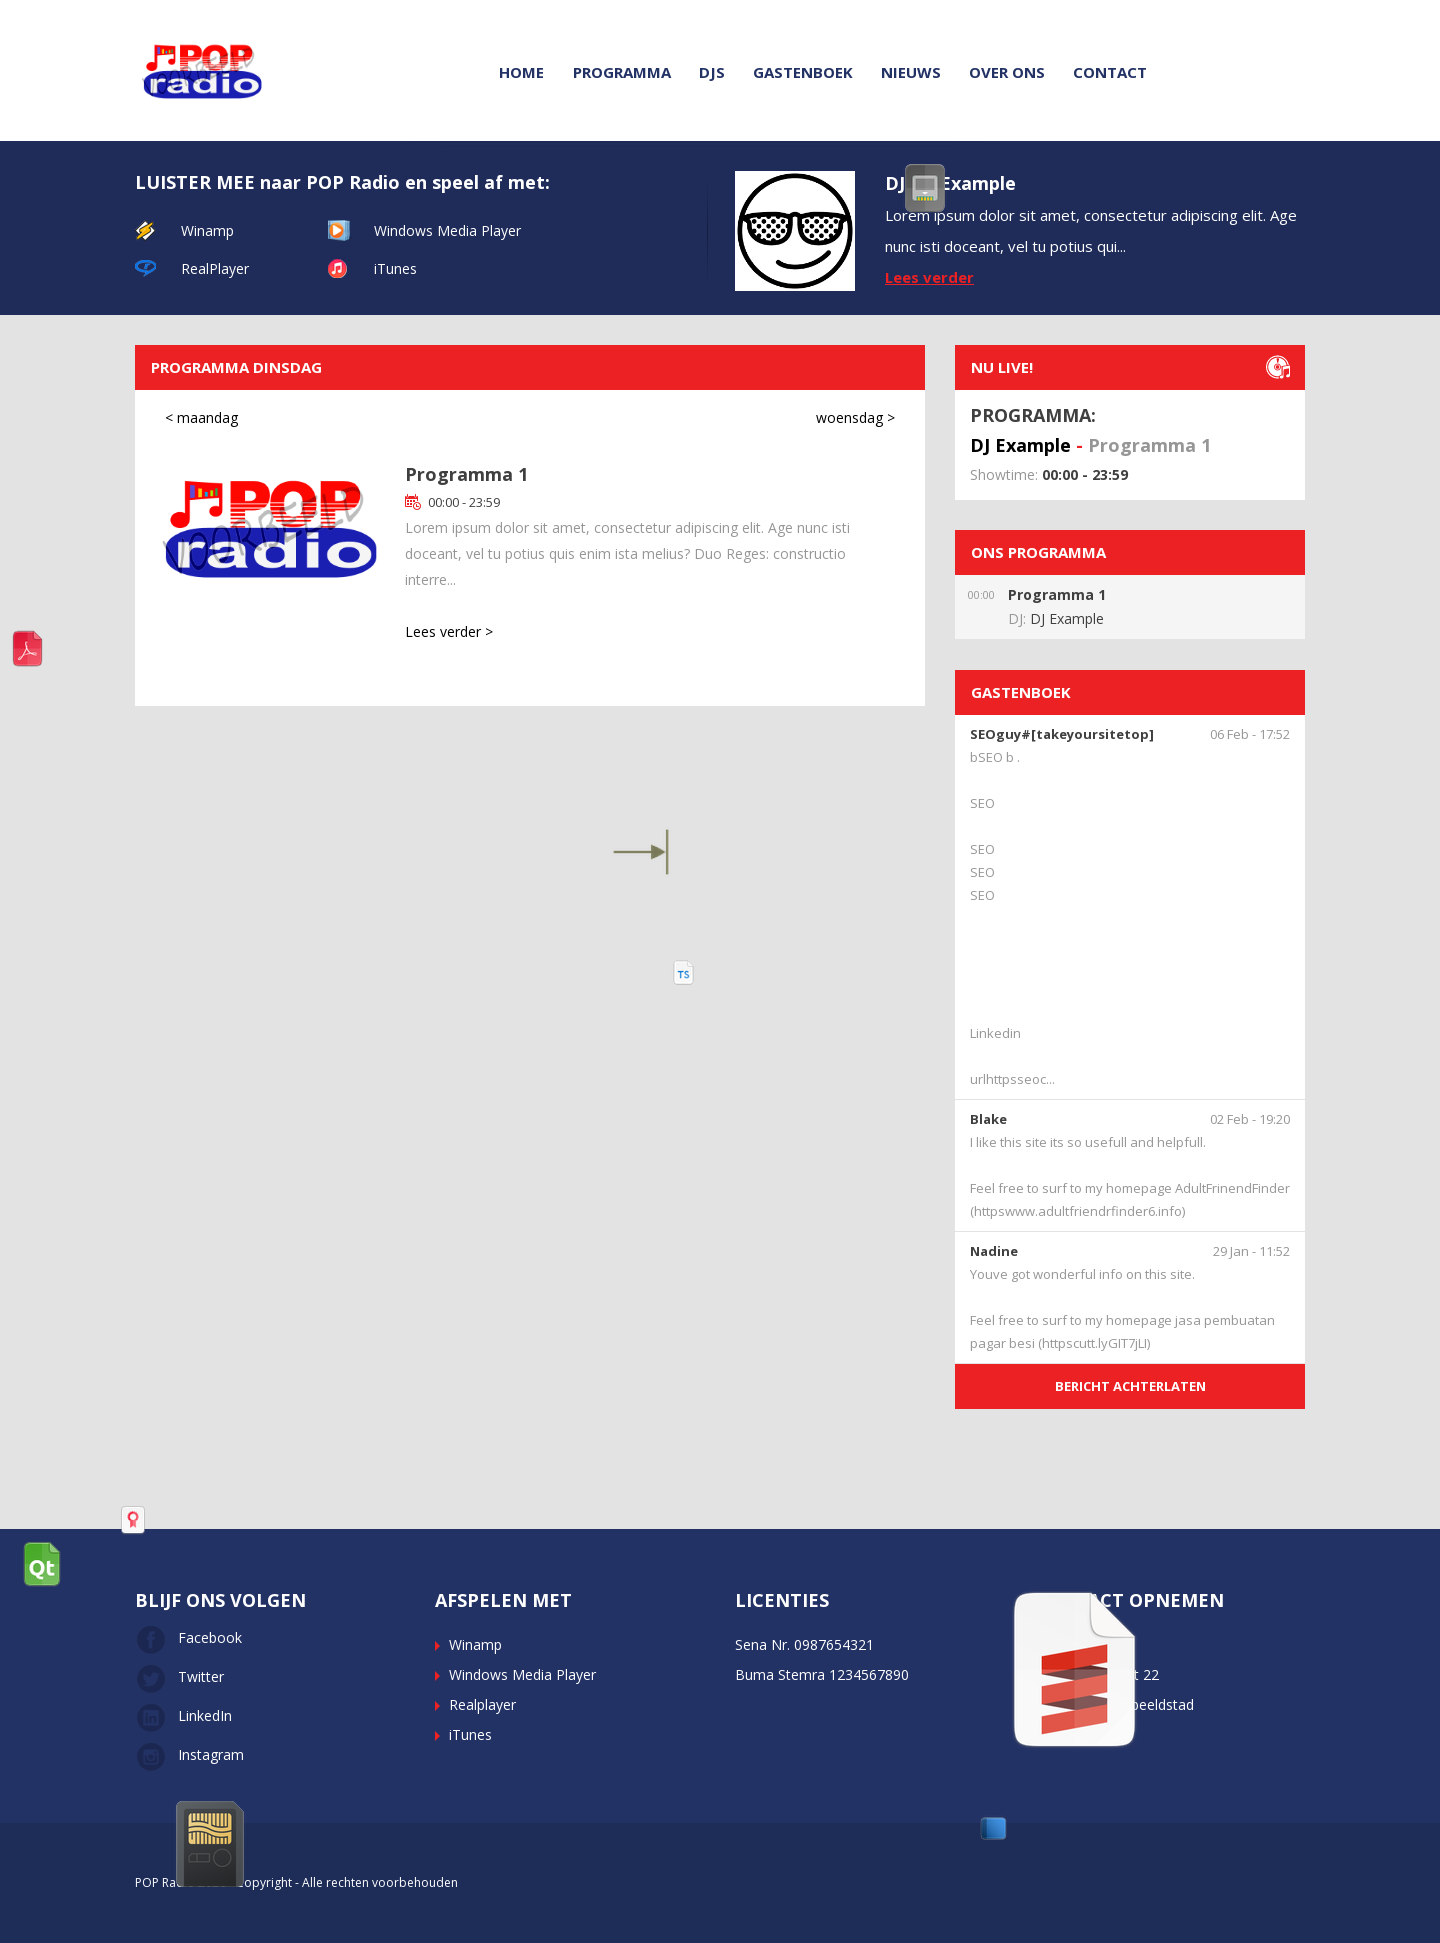  I want to click on access your desktop folder, so click(993, 1827).